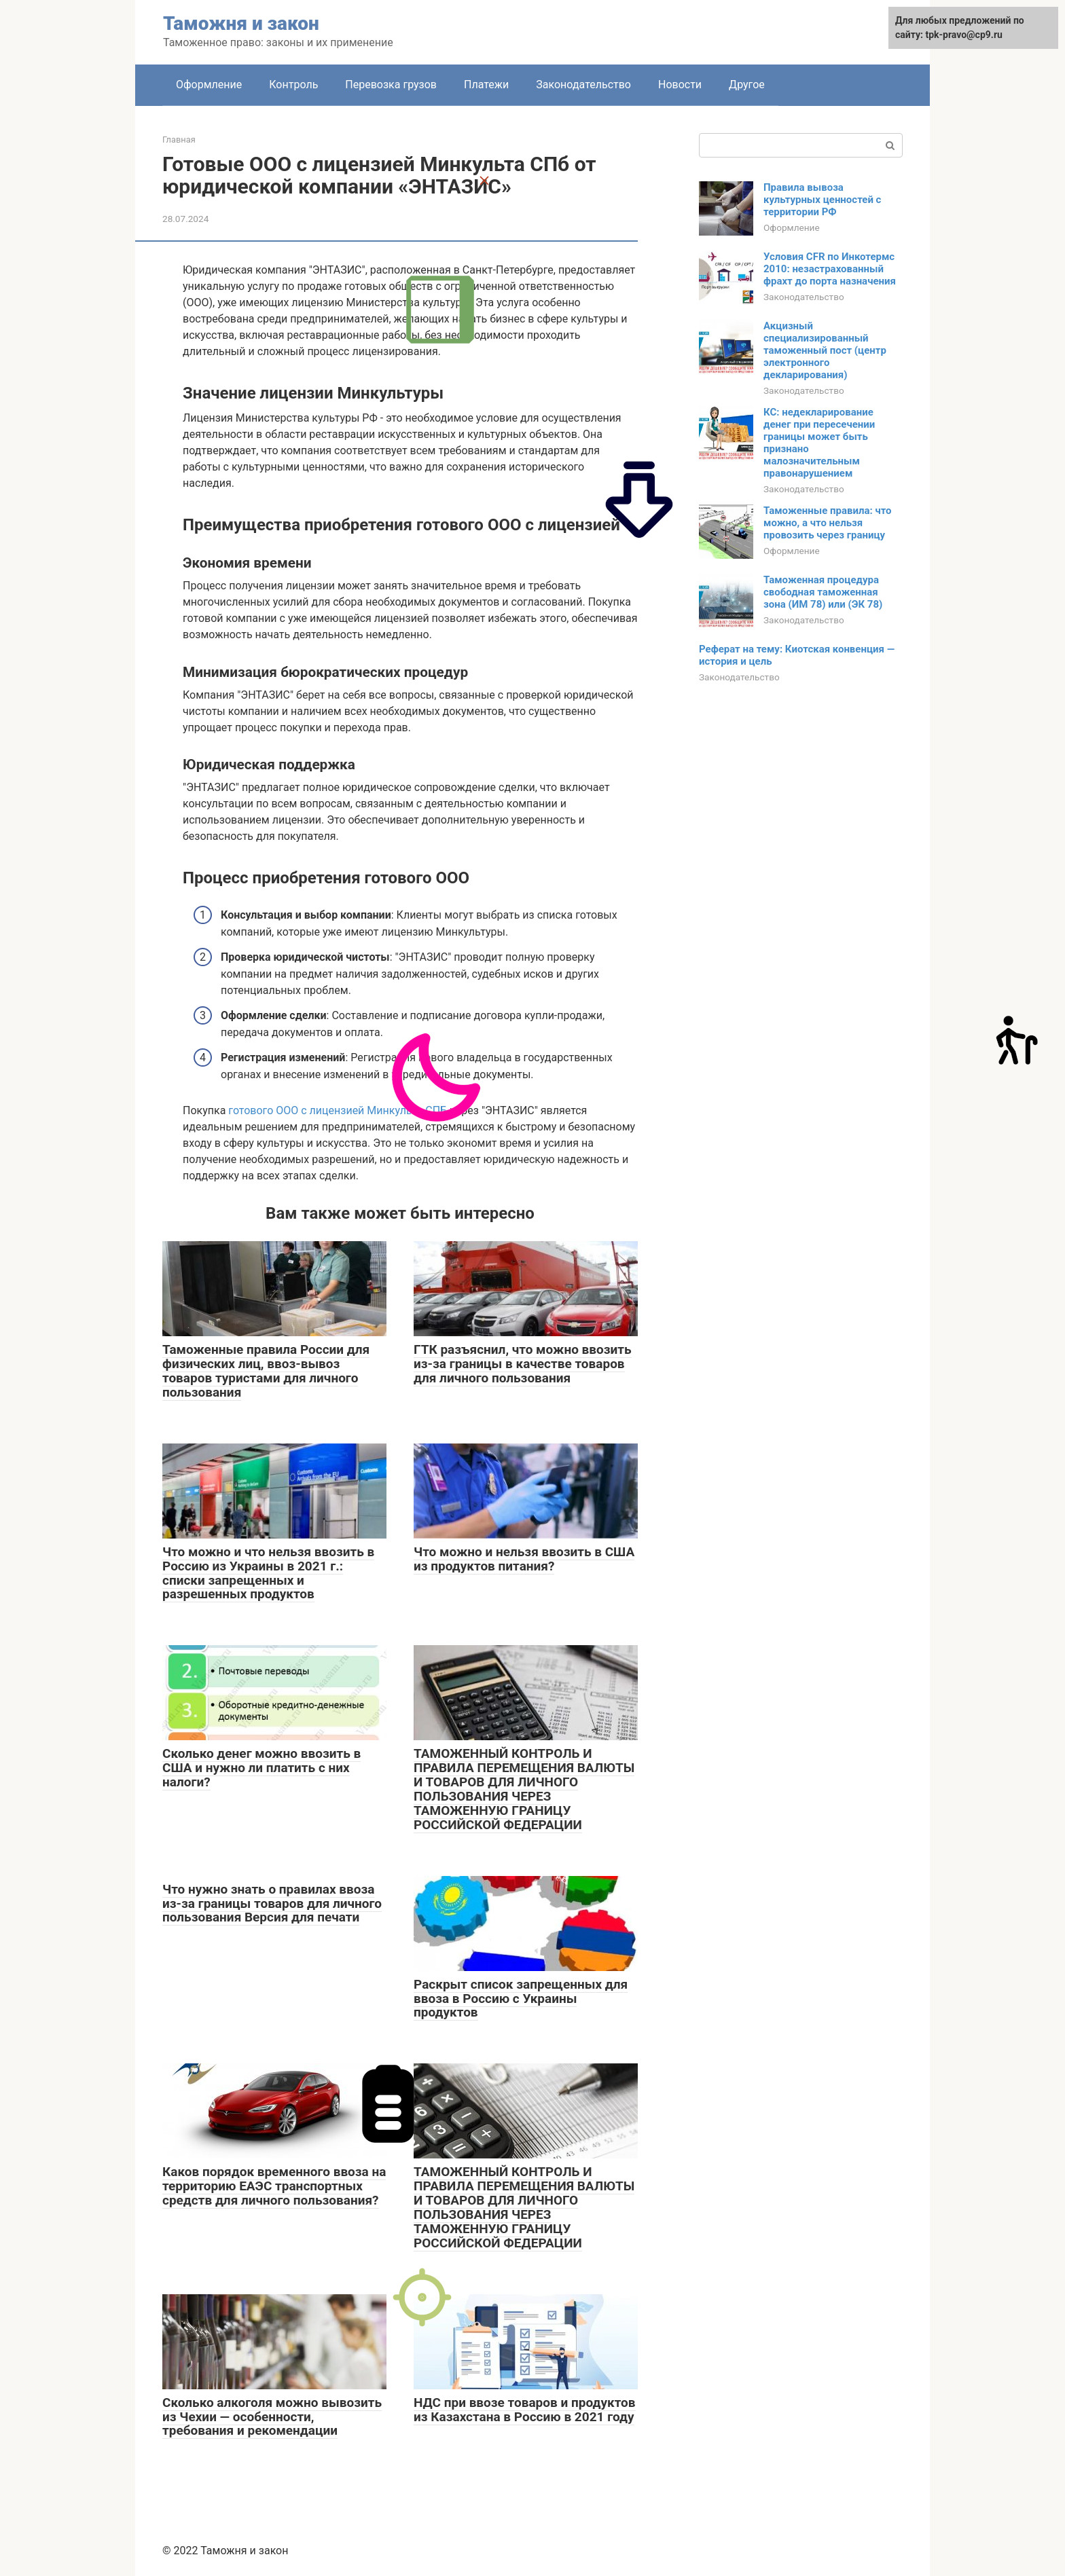 Image resolution: width=1065 pixels, height=2576 pixels. I want to click on close the current window or dialog, so click(484, 181).